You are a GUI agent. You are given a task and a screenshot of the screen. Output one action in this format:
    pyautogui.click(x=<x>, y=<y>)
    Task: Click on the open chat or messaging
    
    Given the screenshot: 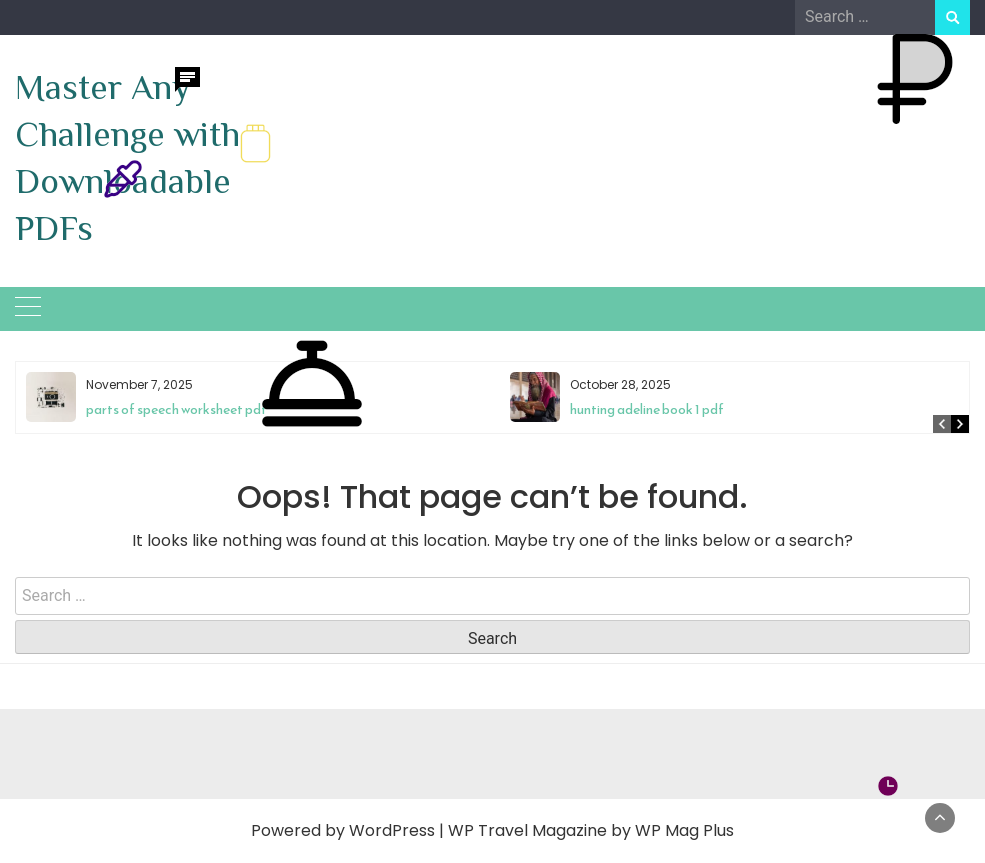 What is the action you would take?
    pyautogui.click(x=187, y=79)
    